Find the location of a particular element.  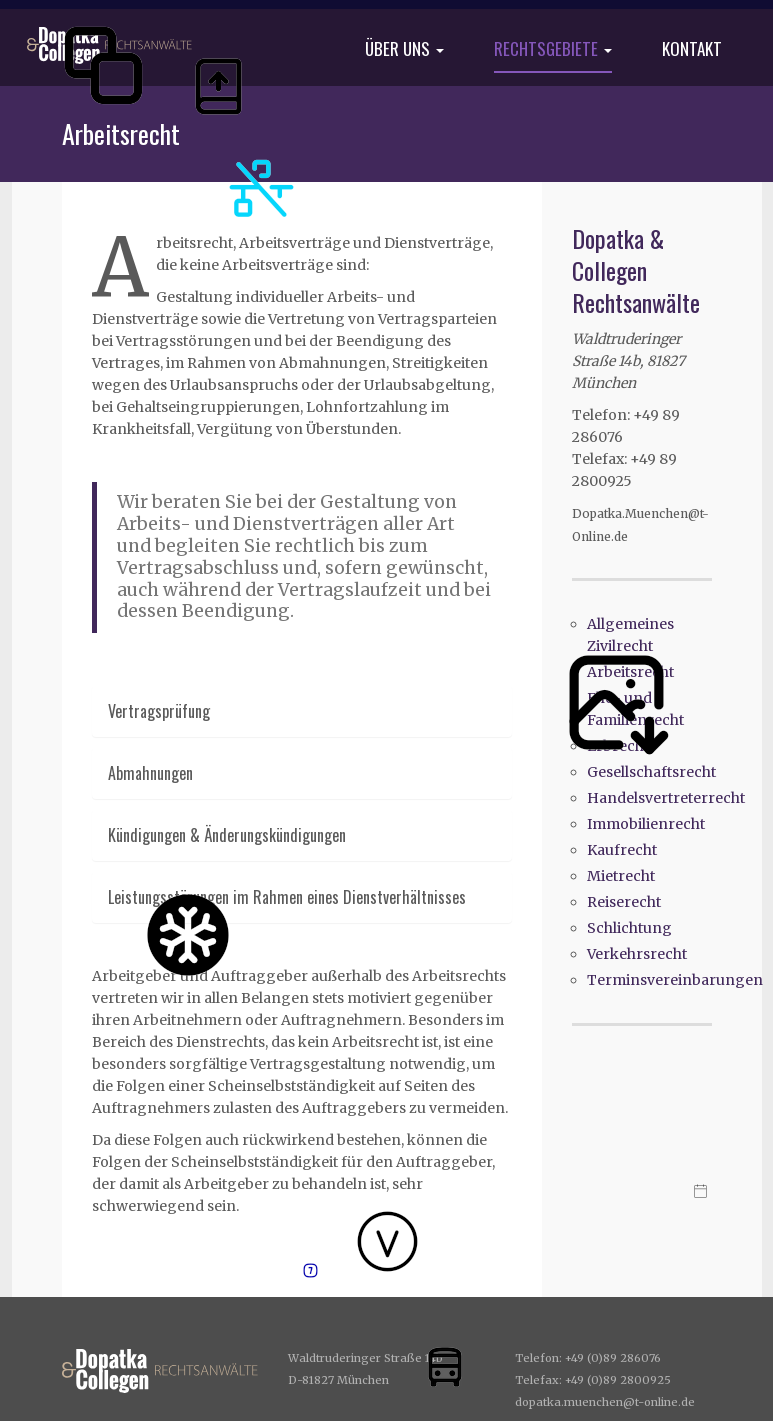

toggle cooling or air conditioning mode is located at coordinates (188, 935).